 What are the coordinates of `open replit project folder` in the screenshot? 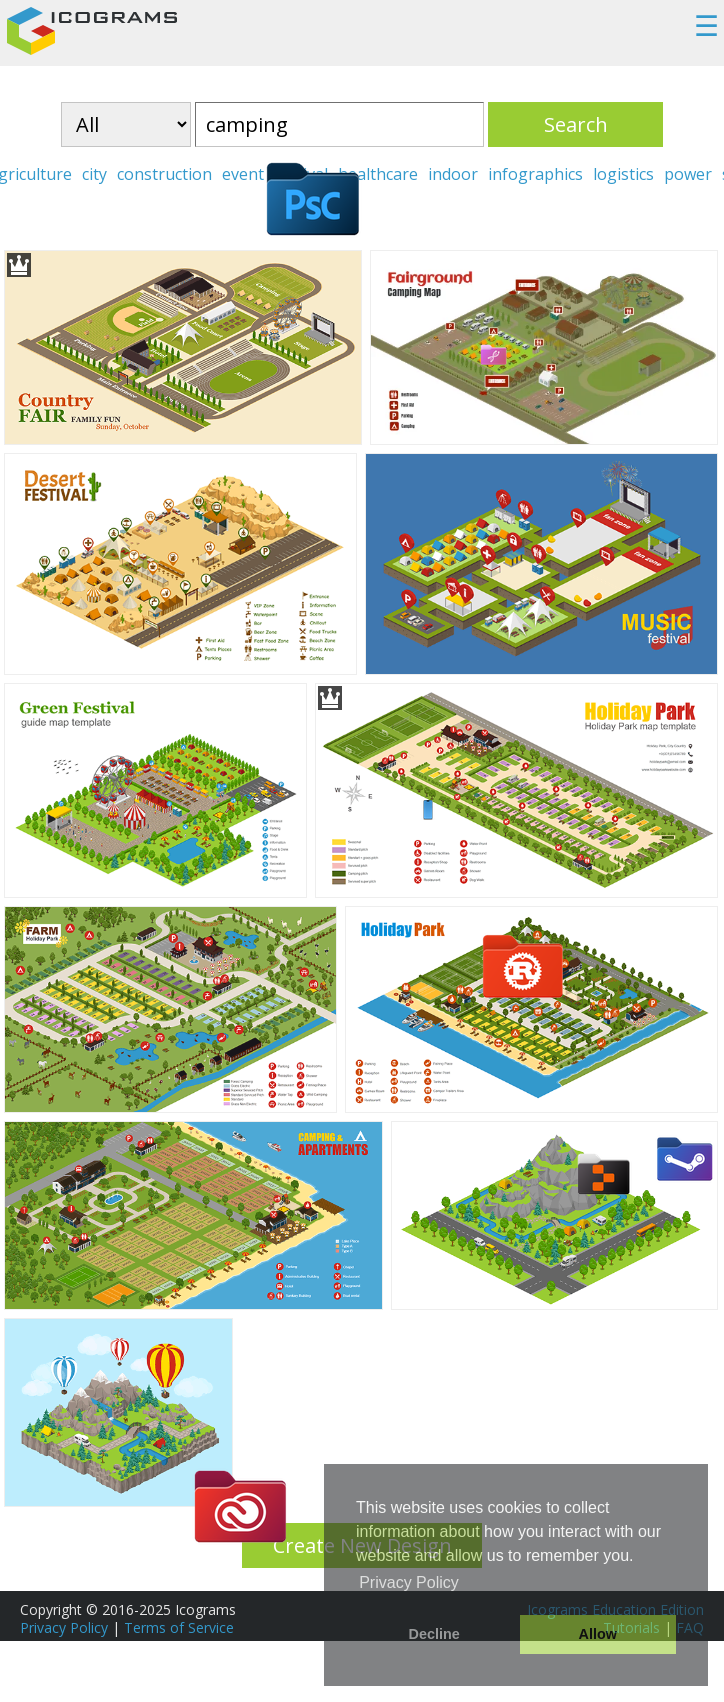 It's located at (603, 1175).